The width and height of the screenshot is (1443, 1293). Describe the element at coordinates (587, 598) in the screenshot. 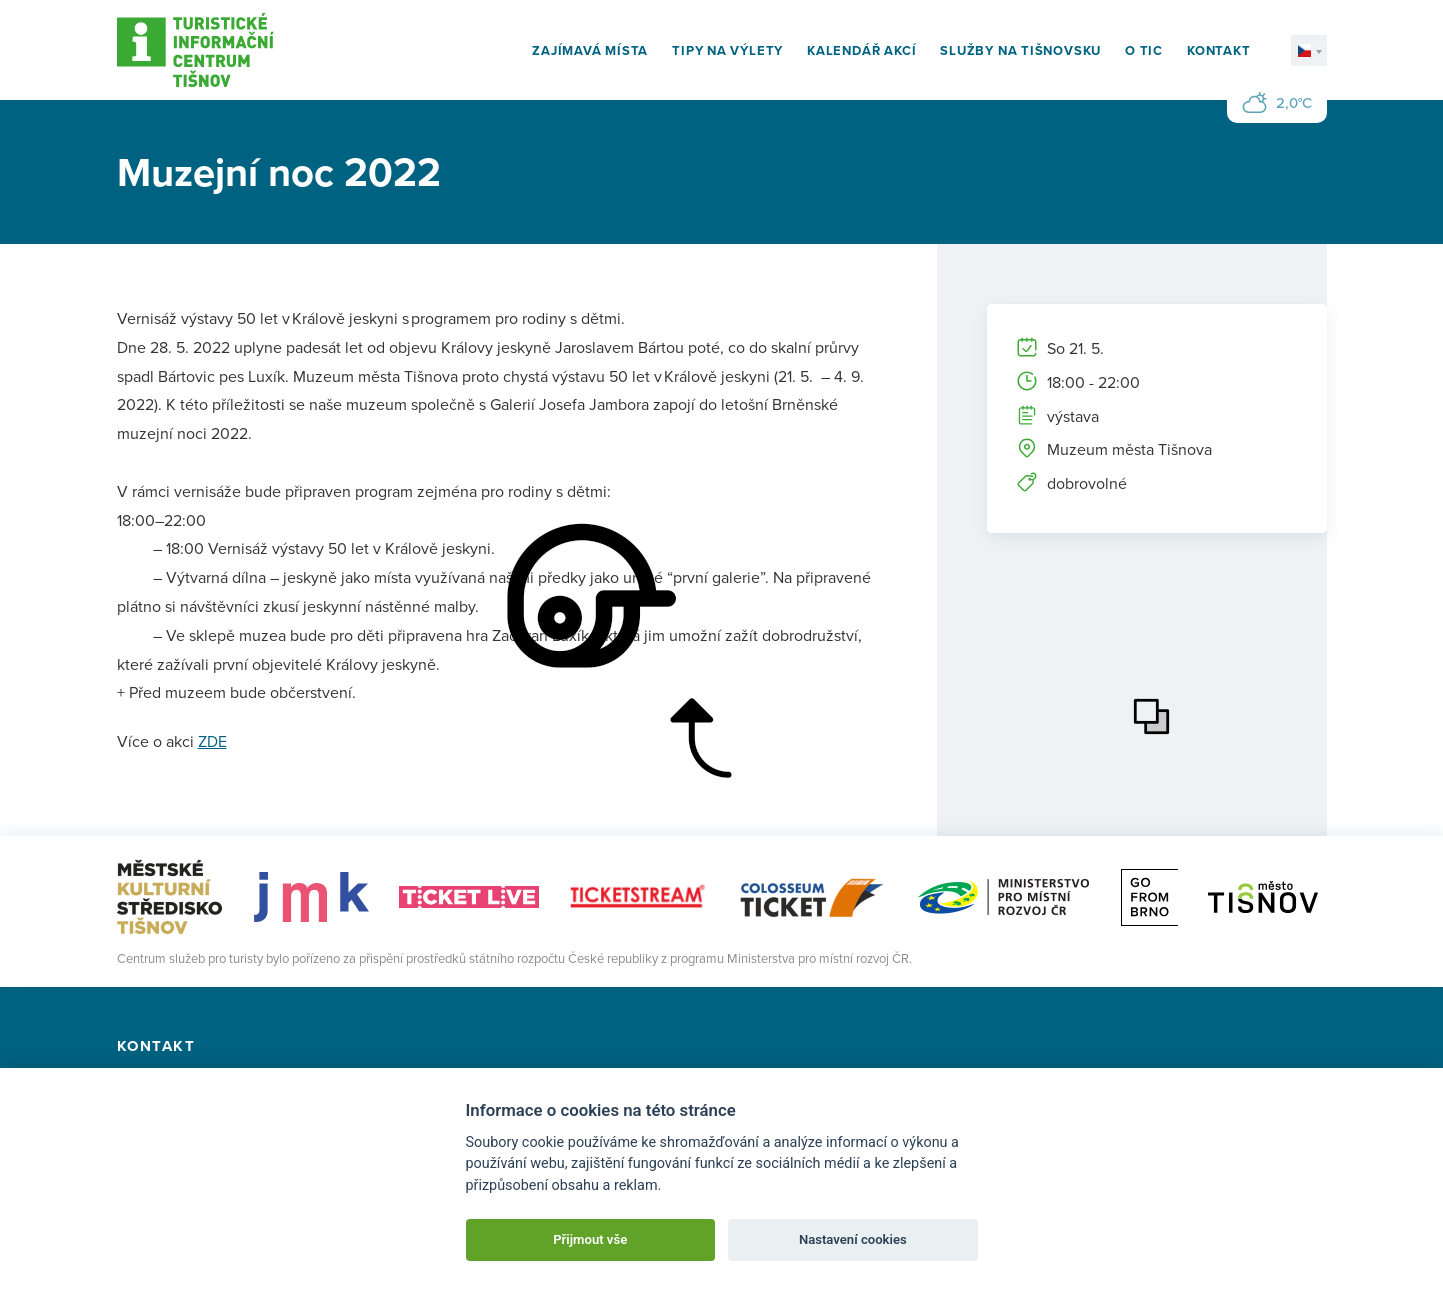

I see `access baseball or sports-related content` at that location.